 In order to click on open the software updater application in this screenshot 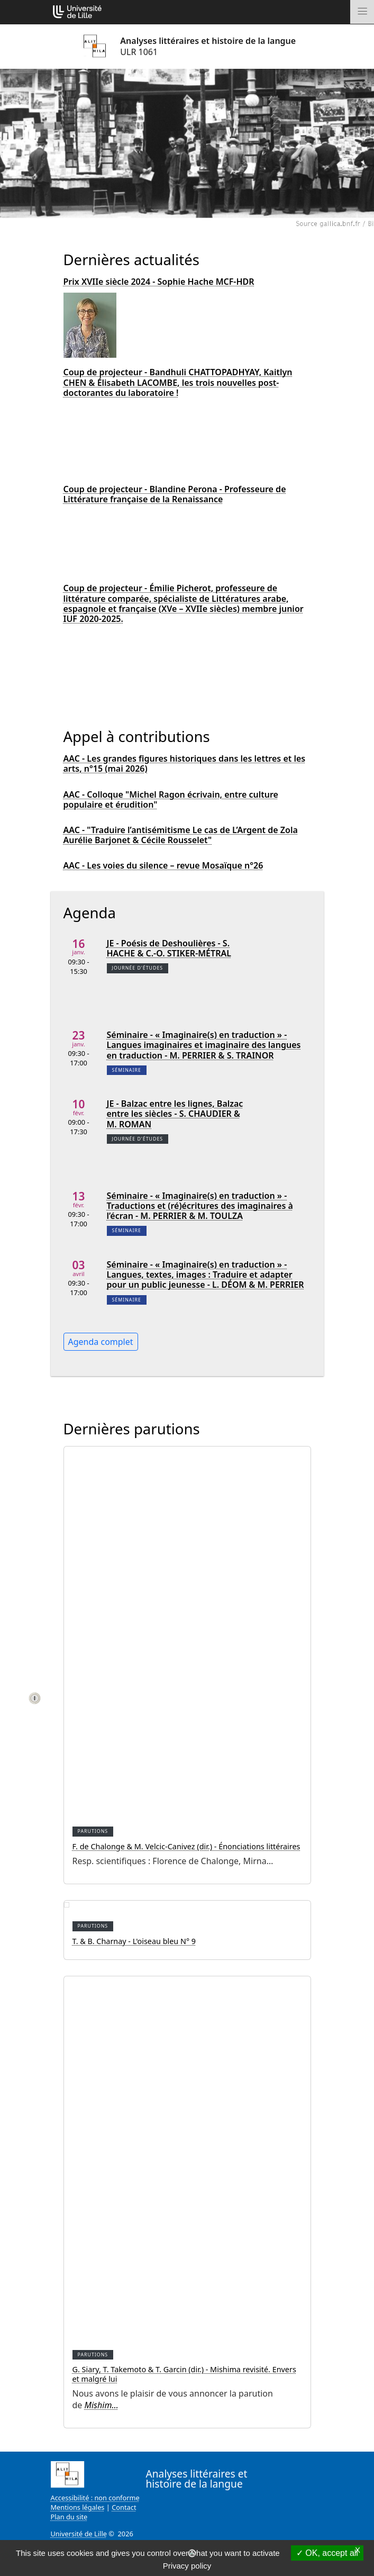, I will do `click(192, 2553)`.